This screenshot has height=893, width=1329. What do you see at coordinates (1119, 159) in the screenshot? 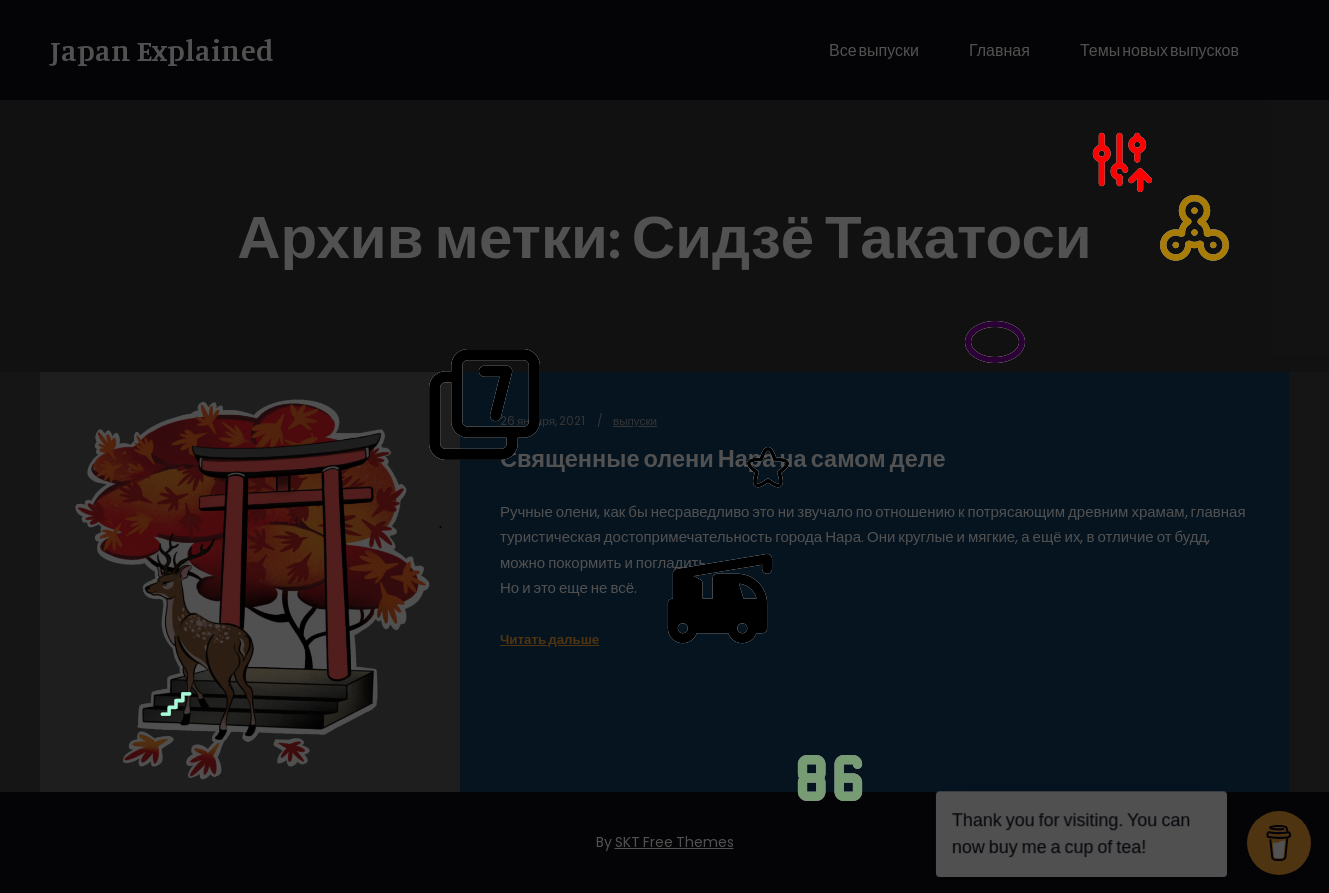
I see `adjust settings or preferences` at bounding box center [1119, 159].